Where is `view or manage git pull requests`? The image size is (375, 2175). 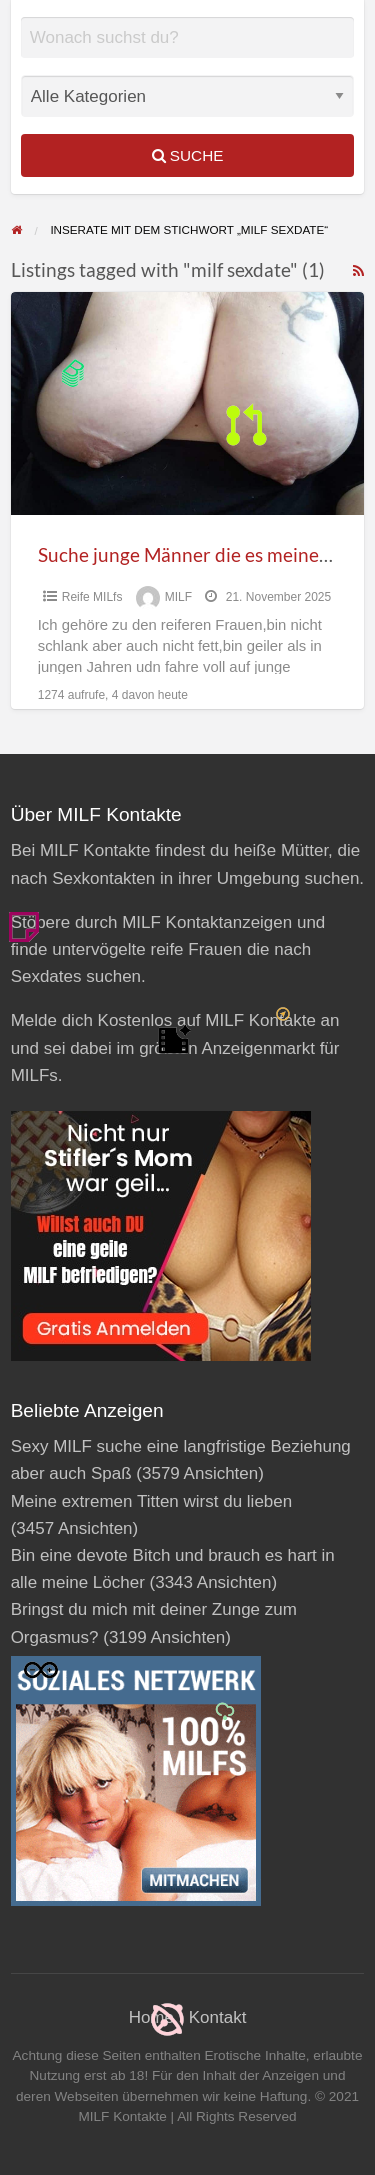
view or manage git pull requests is located at coordinates (246, 425).